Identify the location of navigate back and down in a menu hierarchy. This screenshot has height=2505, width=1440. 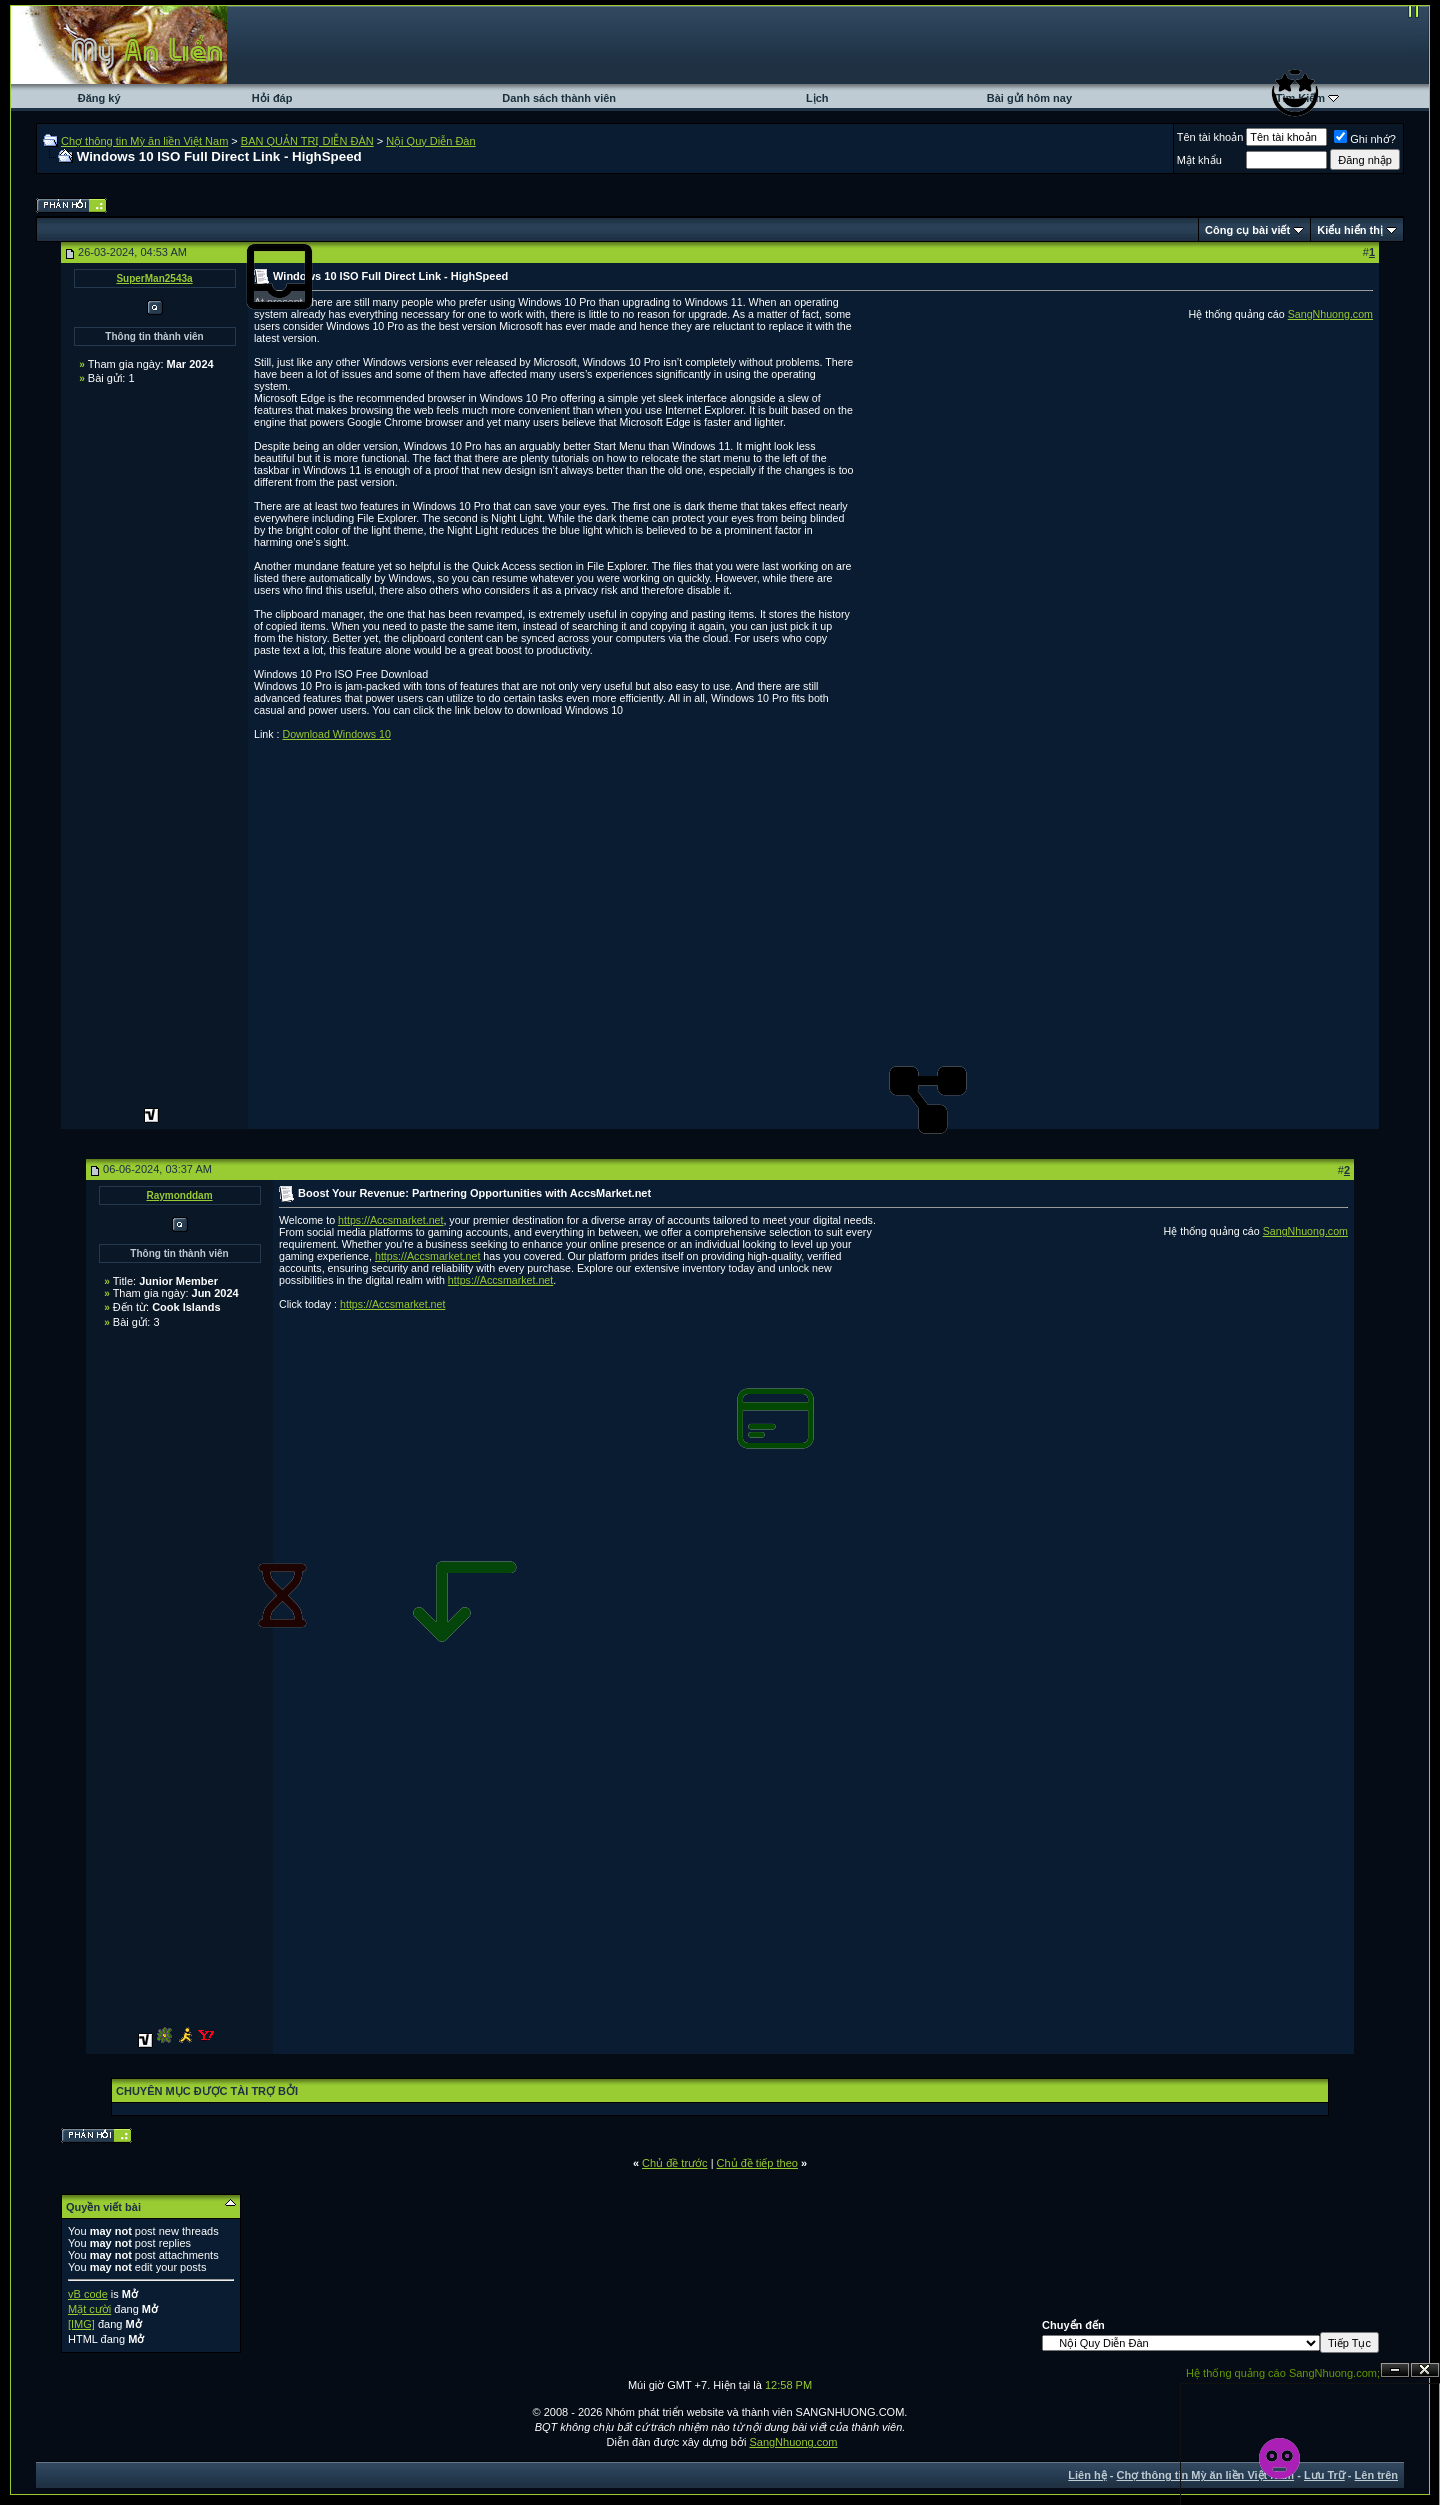
(461, 1594).